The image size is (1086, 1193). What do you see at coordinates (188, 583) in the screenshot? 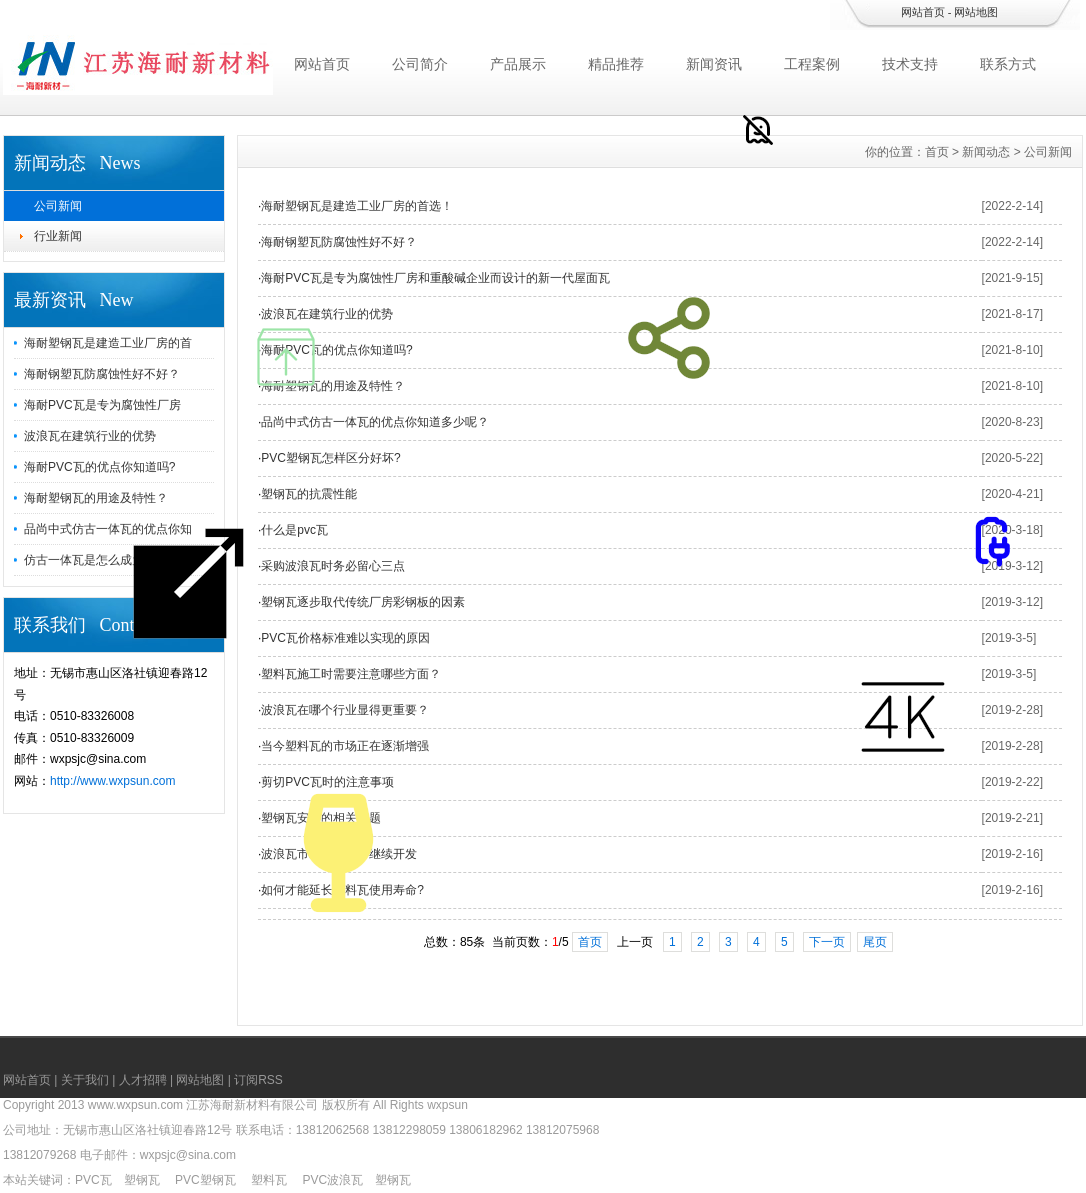
I see `open link in new tab or window` at bounding box center [188, 583].